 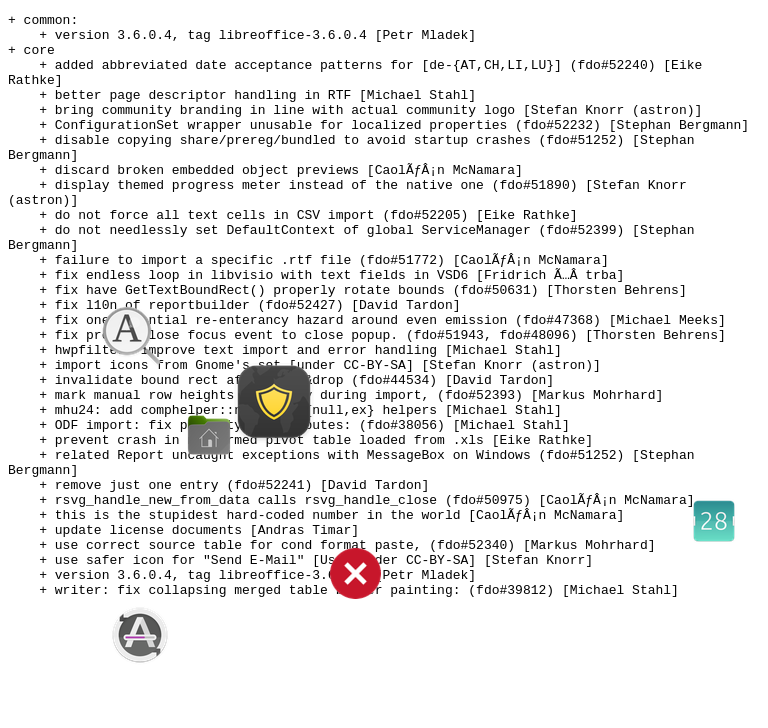 What do you see at coordinates (355, 573) in the screenshot?
I see `close or exit the application` at bounding box center [355, 573].